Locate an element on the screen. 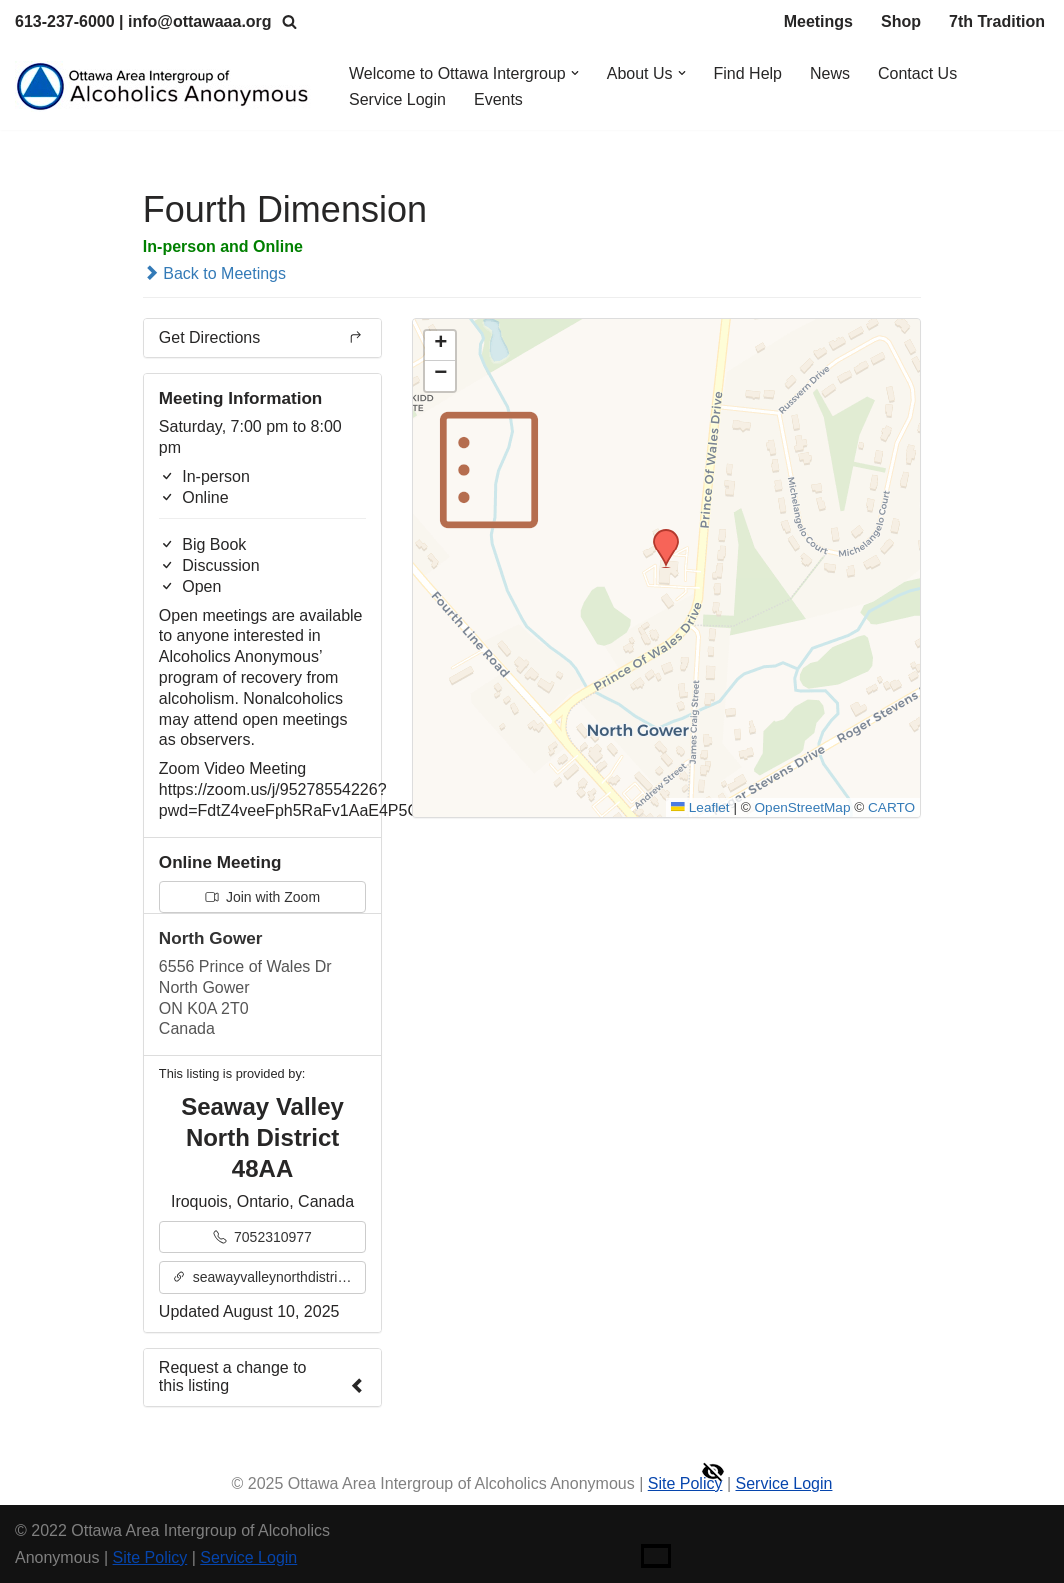 The width and height of the screenshot is (1064, 1583). hide password or sensitive content is located at coordinates (713, 1472).